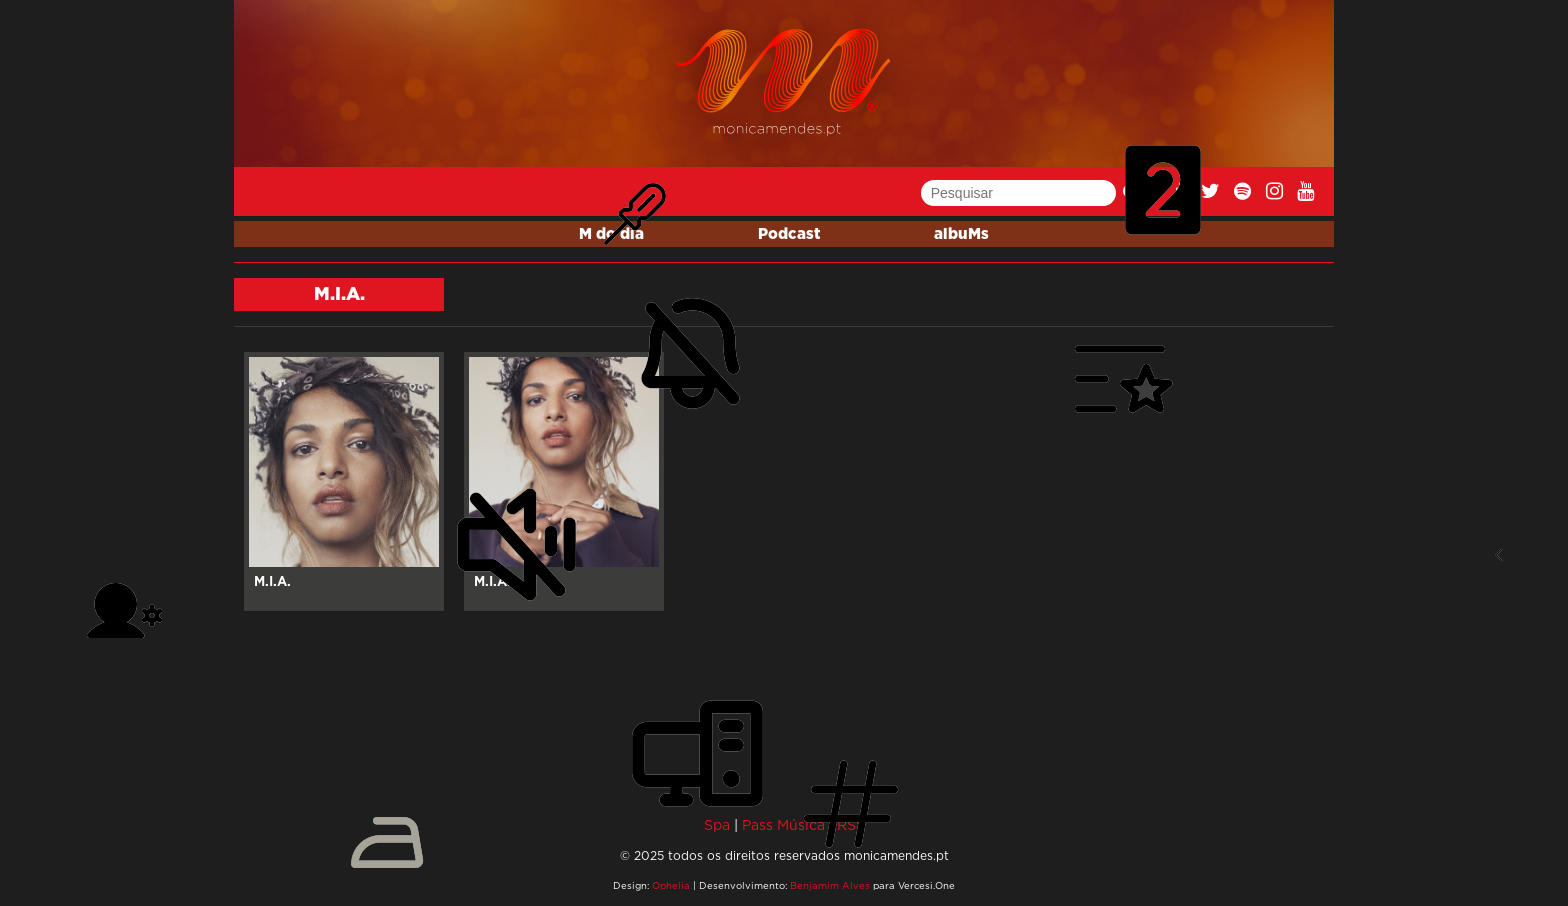 This screenshot has width=1568, height=906. What do you see at coordinates (692, 353) in the screenshot?
I see `mute notifications` at bounding box center [692, 353].